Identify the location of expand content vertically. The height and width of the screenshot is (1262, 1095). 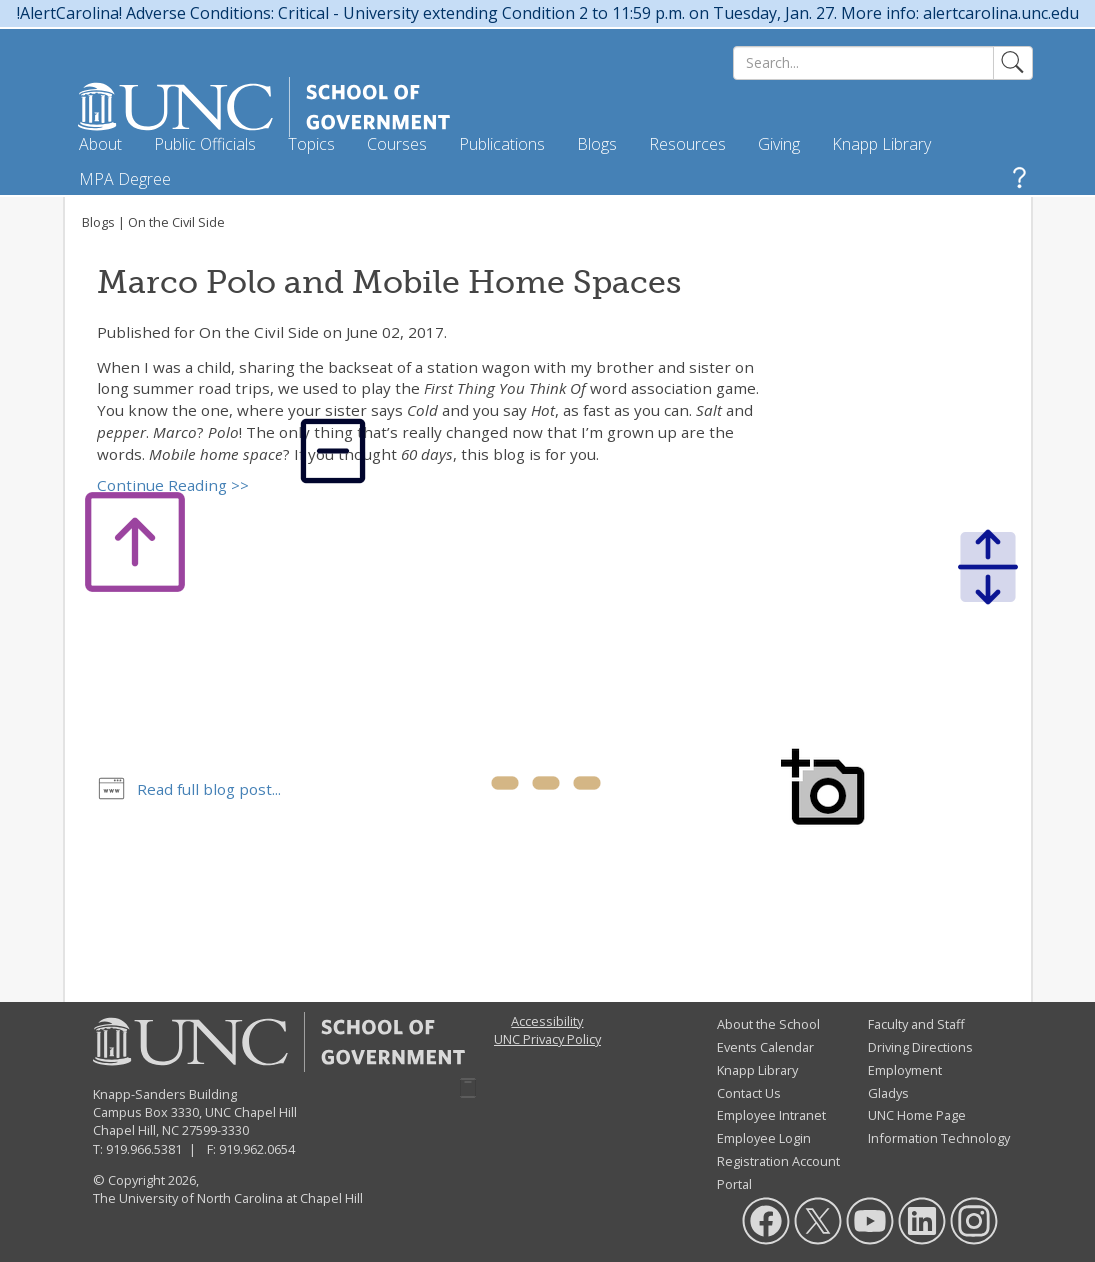
(988, 567).